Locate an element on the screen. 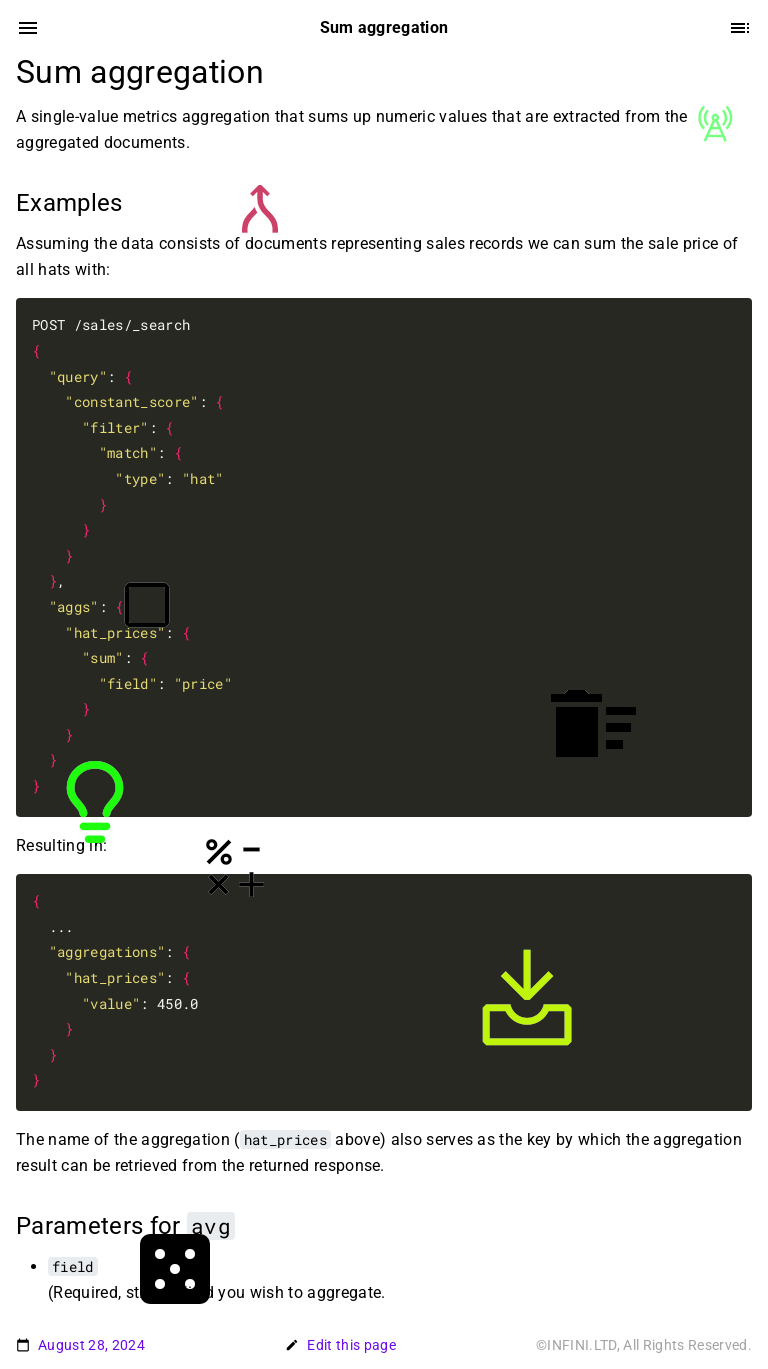 The height and width of the screenshot is (1369, 768). merge branches or files together is located at coordinates (260, 207).